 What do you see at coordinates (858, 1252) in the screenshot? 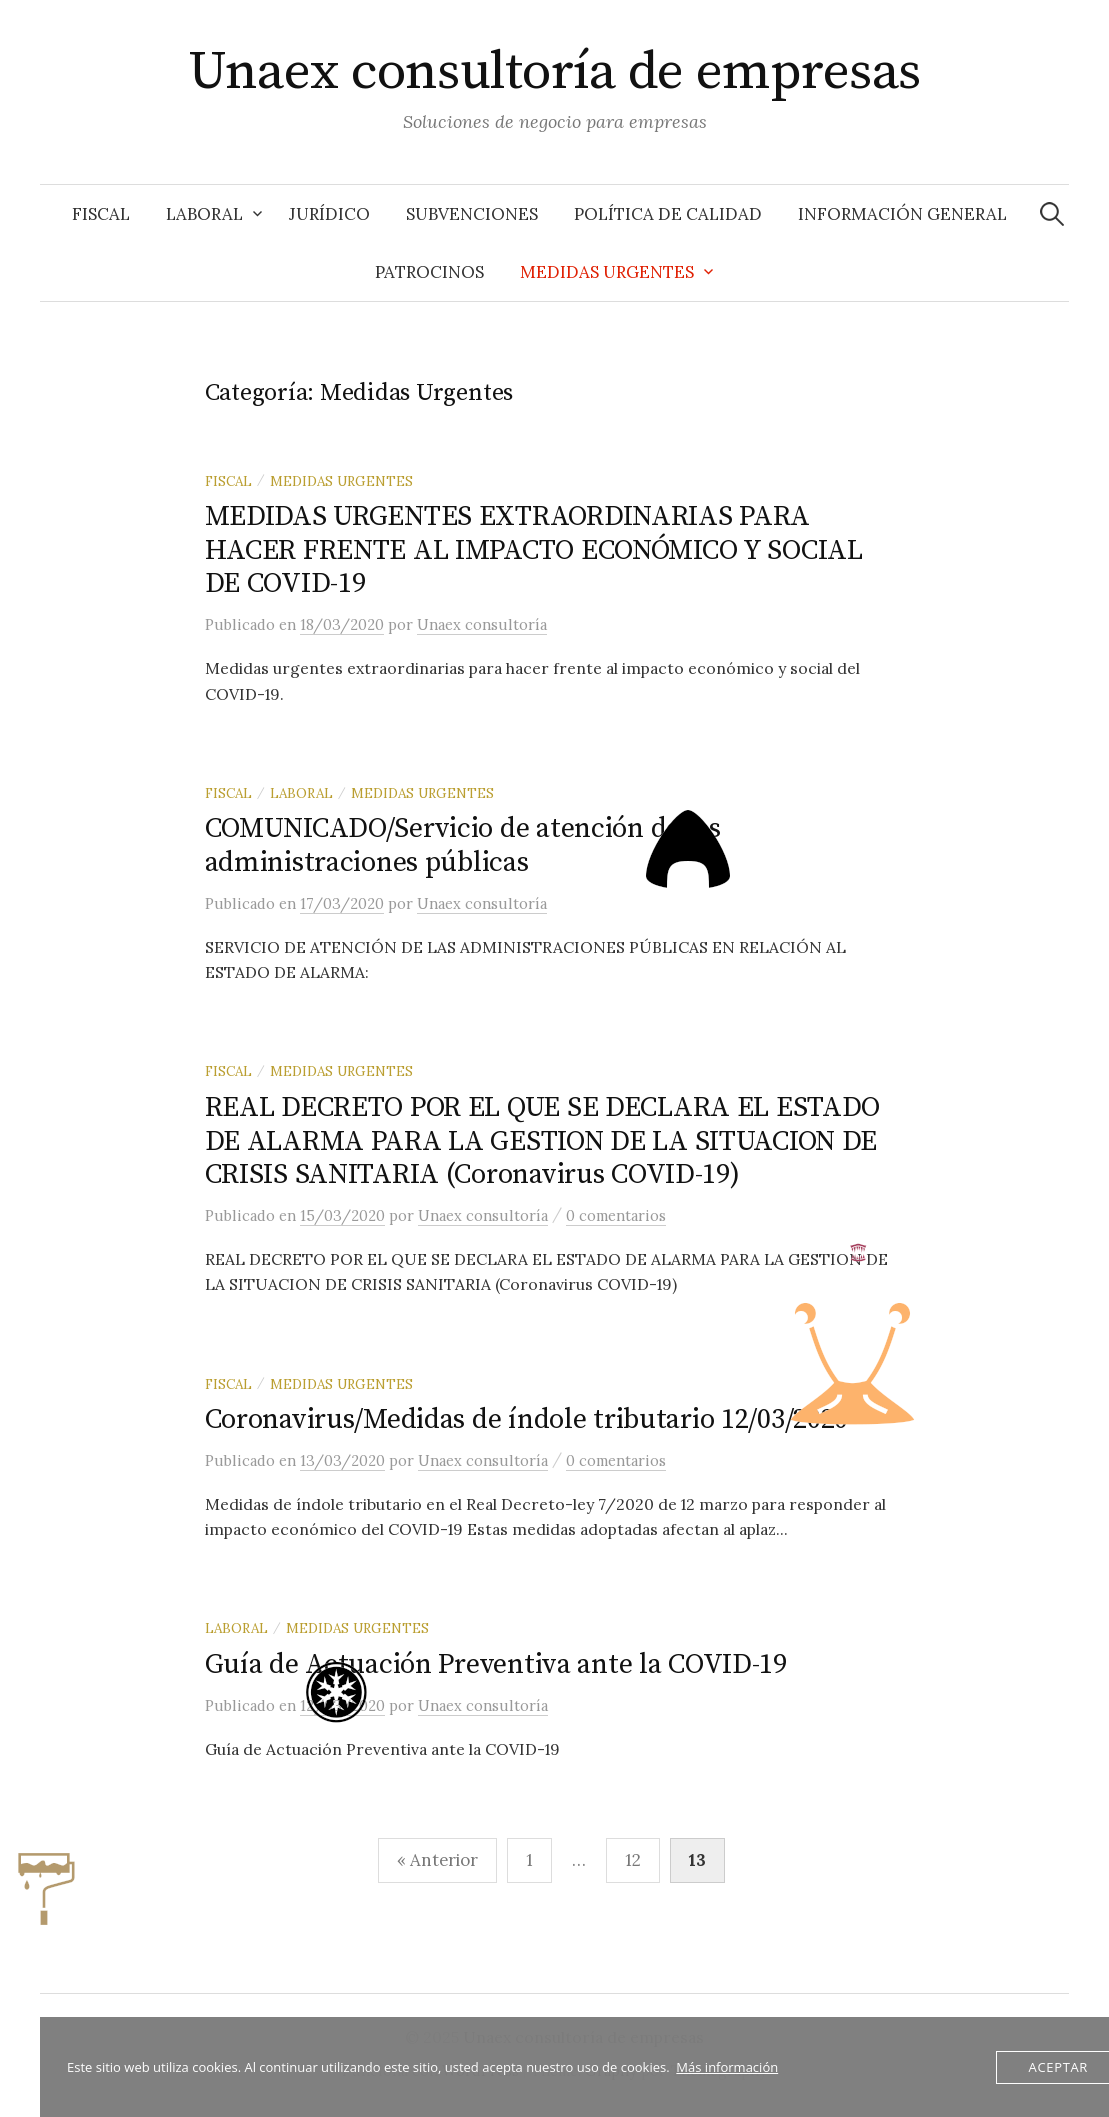
I see `select a monster or creature character` at bounding box center [858, 1252].